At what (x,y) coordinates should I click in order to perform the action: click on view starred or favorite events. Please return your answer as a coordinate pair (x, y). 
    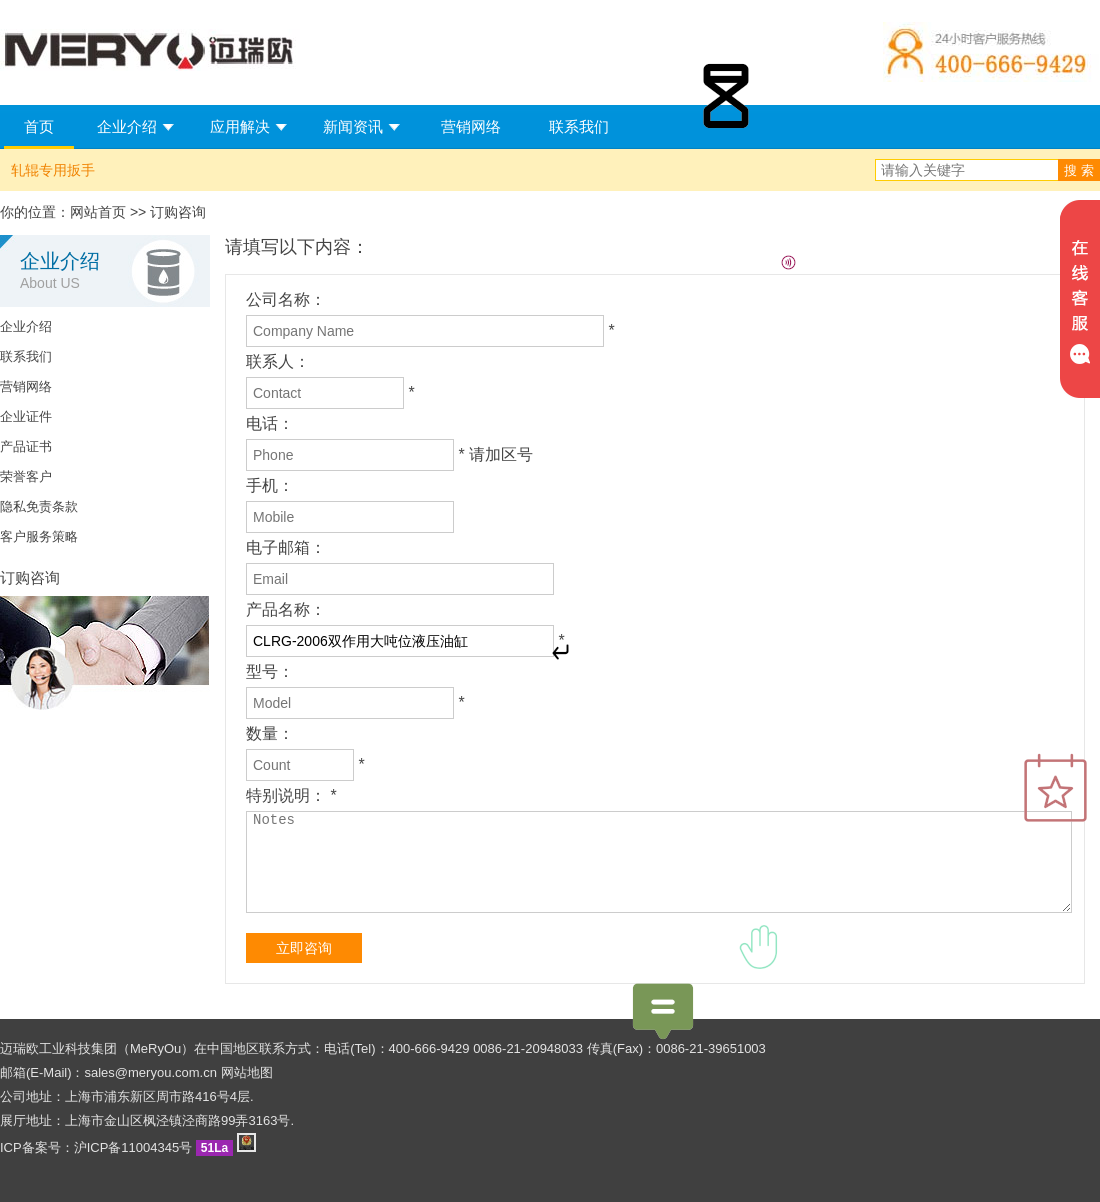
    Looking at the image, I should click on (1055, 790).